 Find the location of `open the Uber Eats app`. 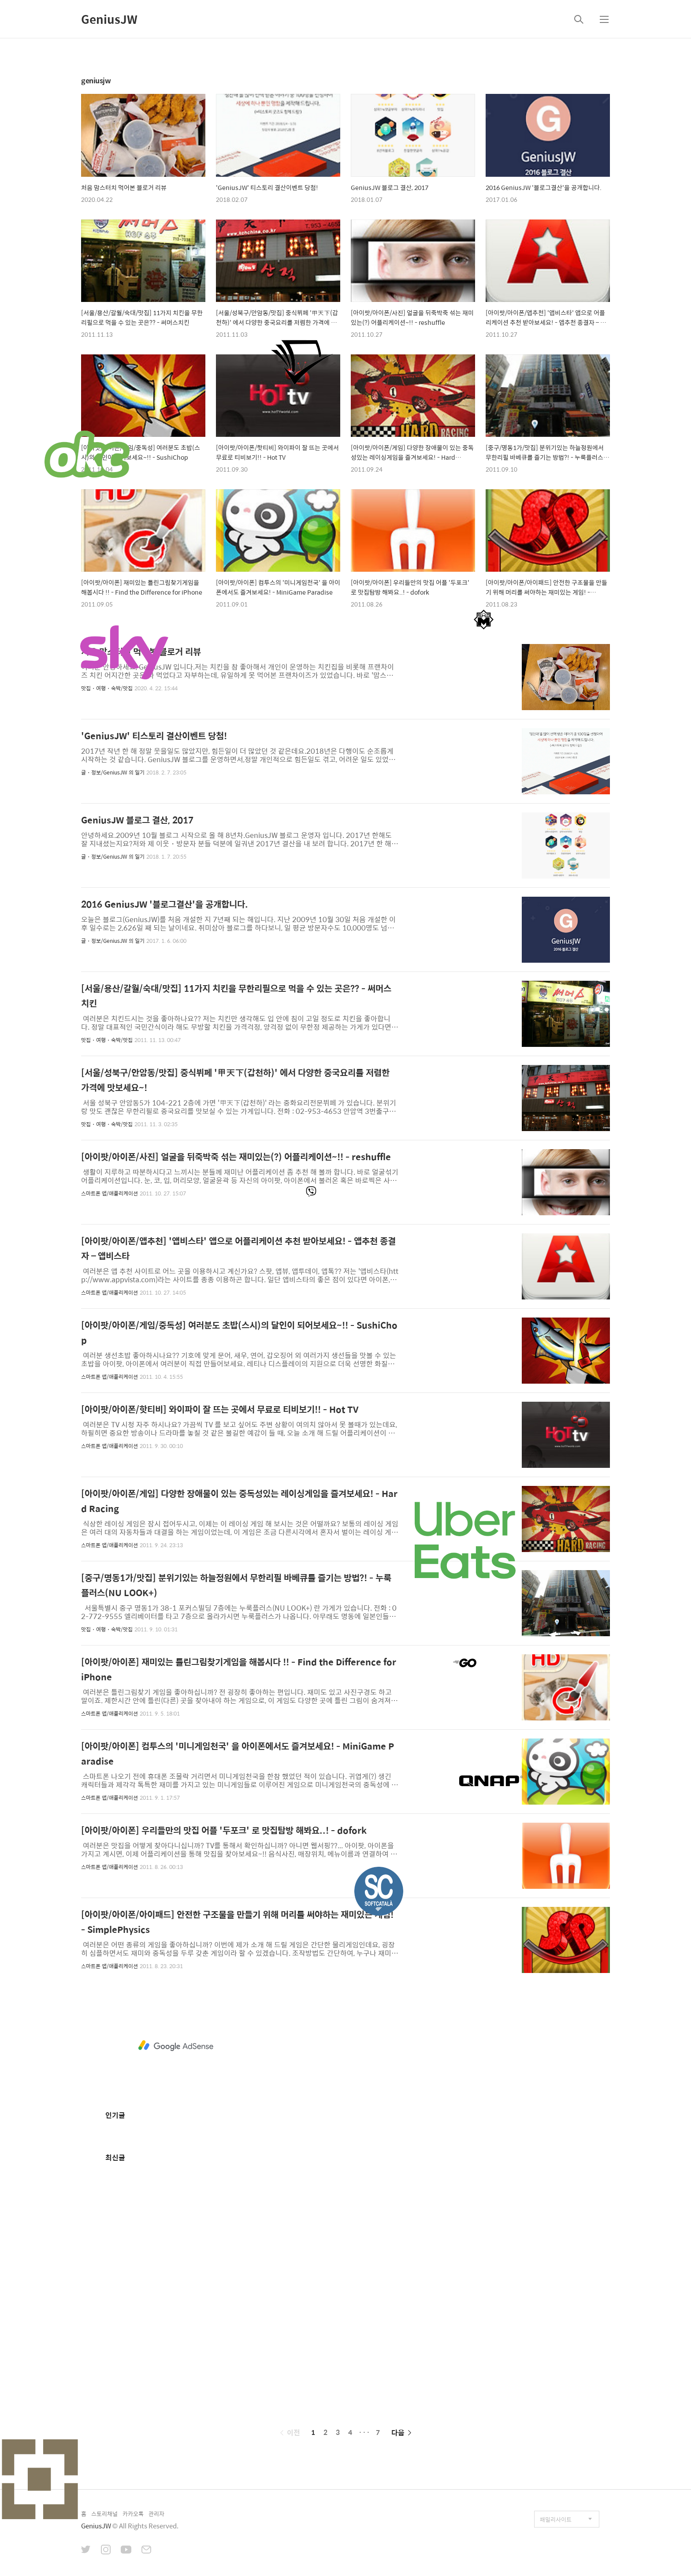

open the Uber Eats app is located at coordinates (465, 1540).